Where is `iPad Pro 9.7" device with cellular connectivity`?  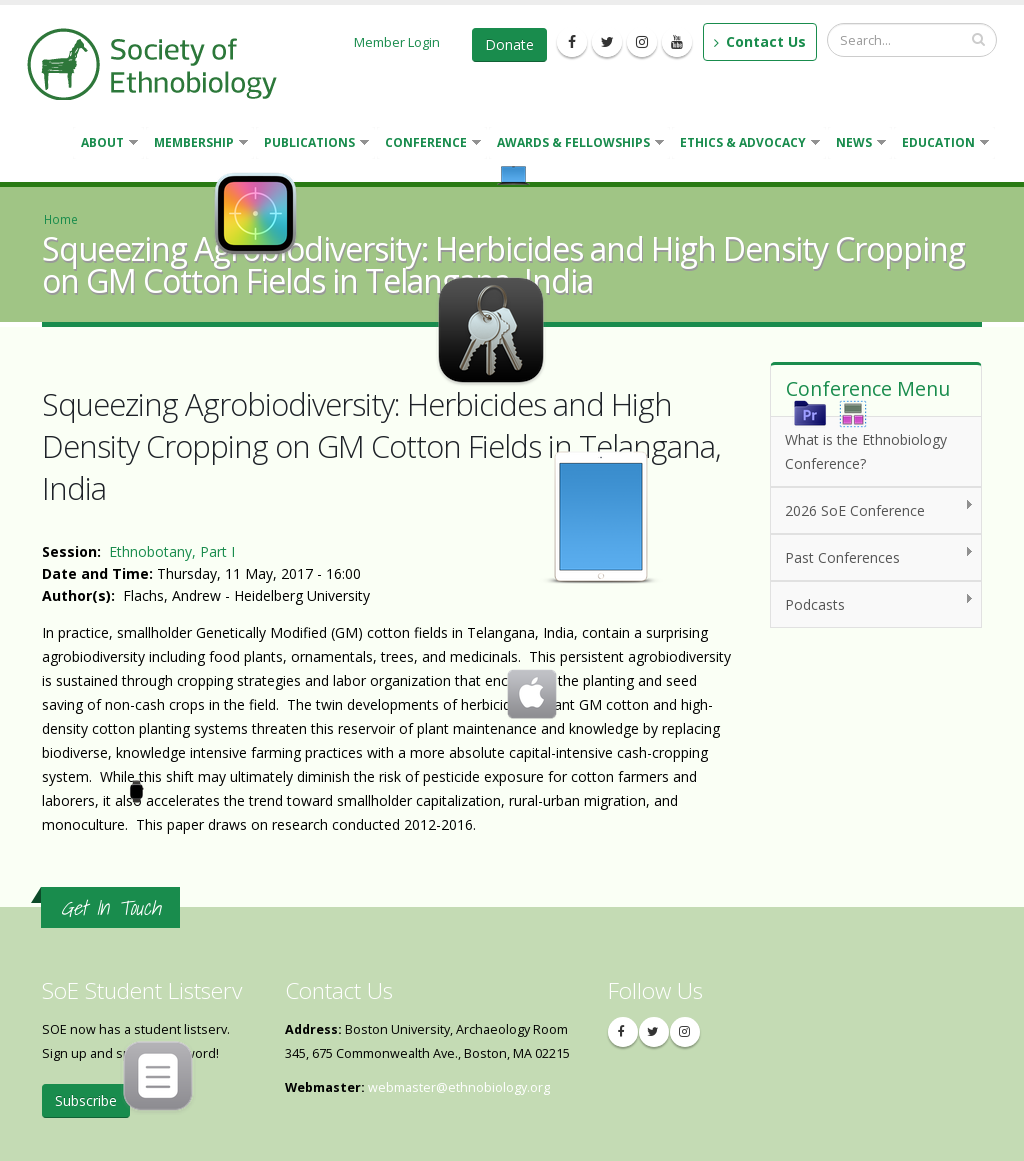
iPad Pro 9.7" device with cellular connectivity is located at coordinates (601, 516).